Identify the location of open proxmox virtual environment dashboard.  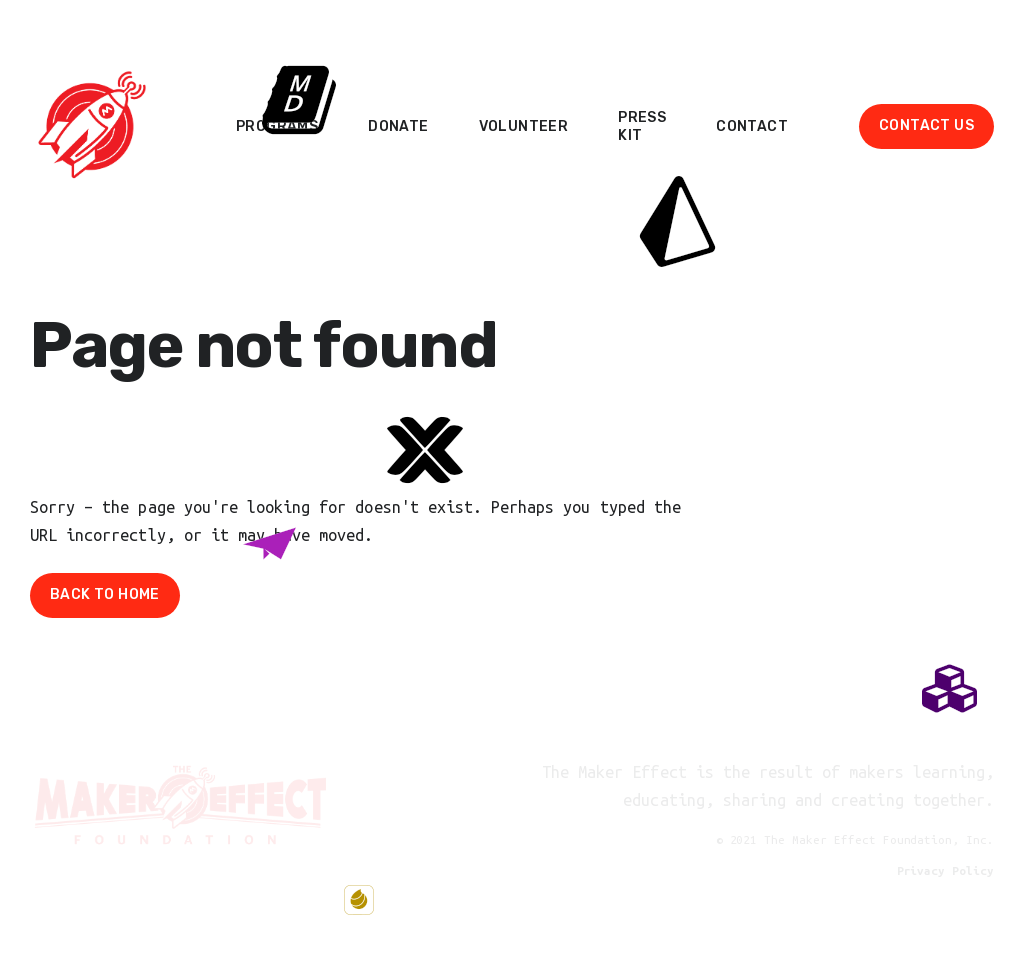
(425, 450).